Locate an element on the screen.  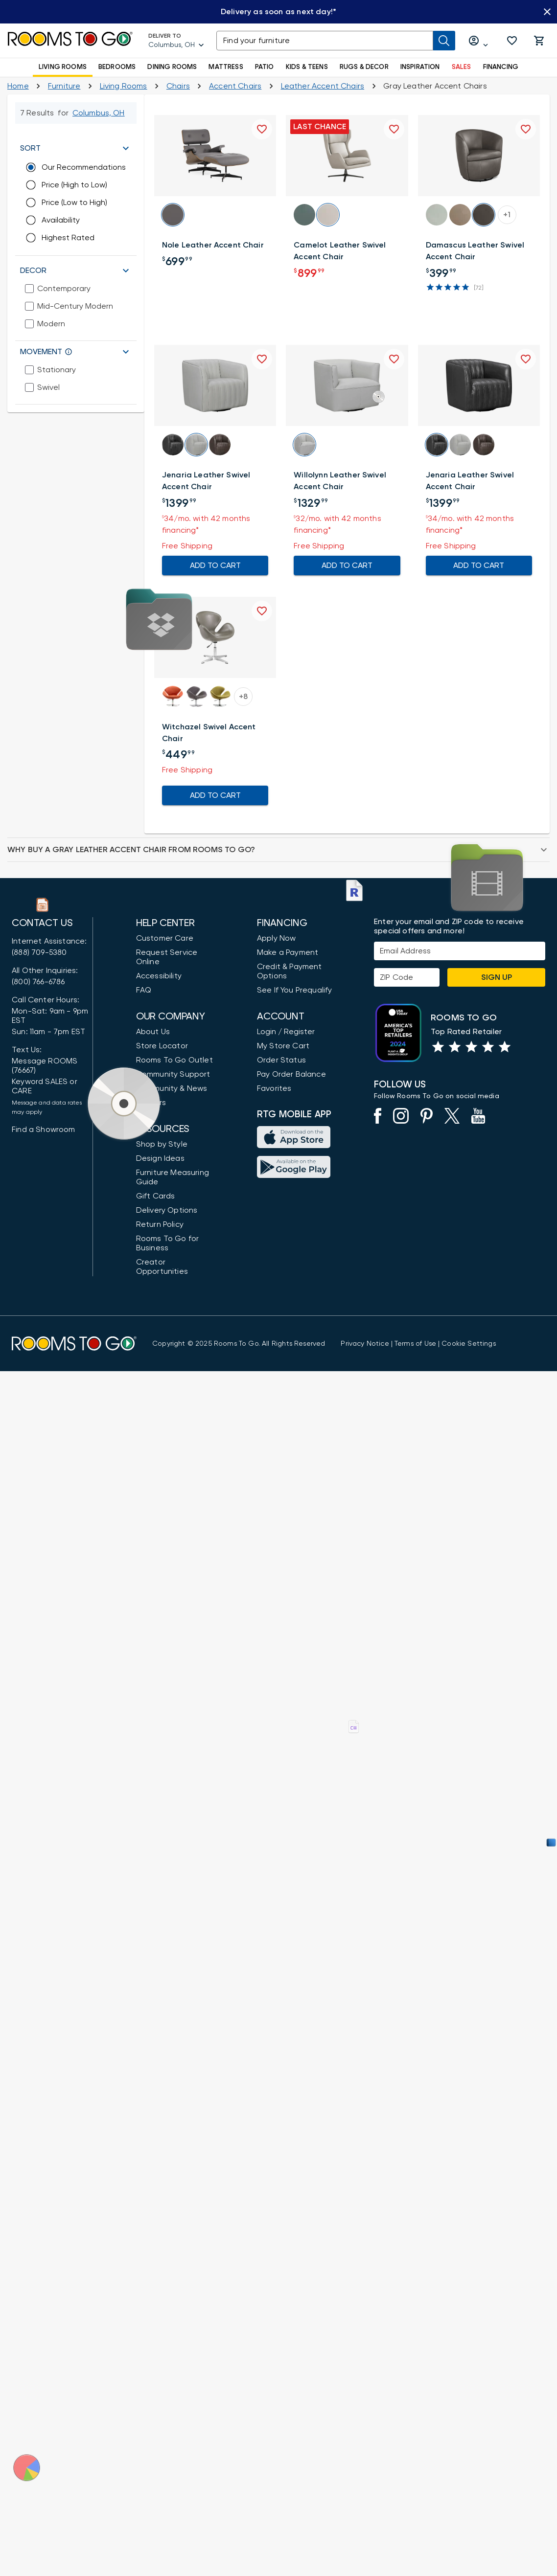
a C# source code file is located at coordinates (353, 1726).